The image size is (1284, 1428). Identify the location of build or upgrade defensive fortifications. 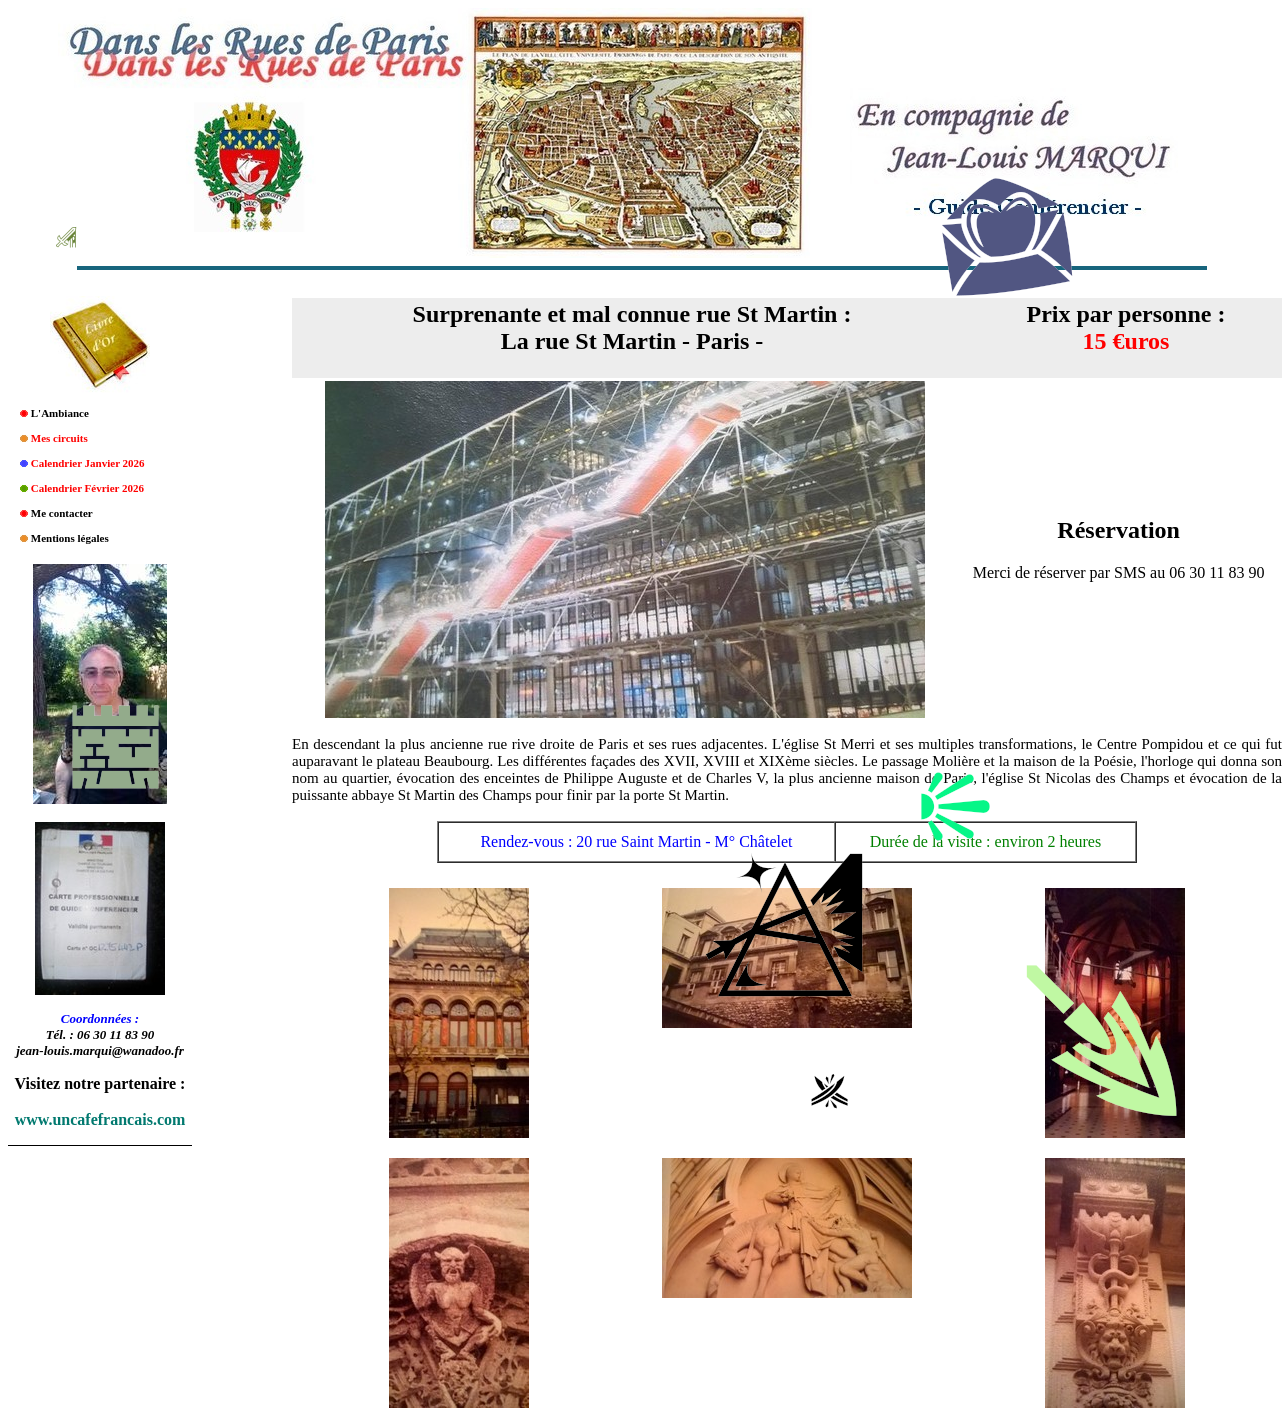
(115, 745).